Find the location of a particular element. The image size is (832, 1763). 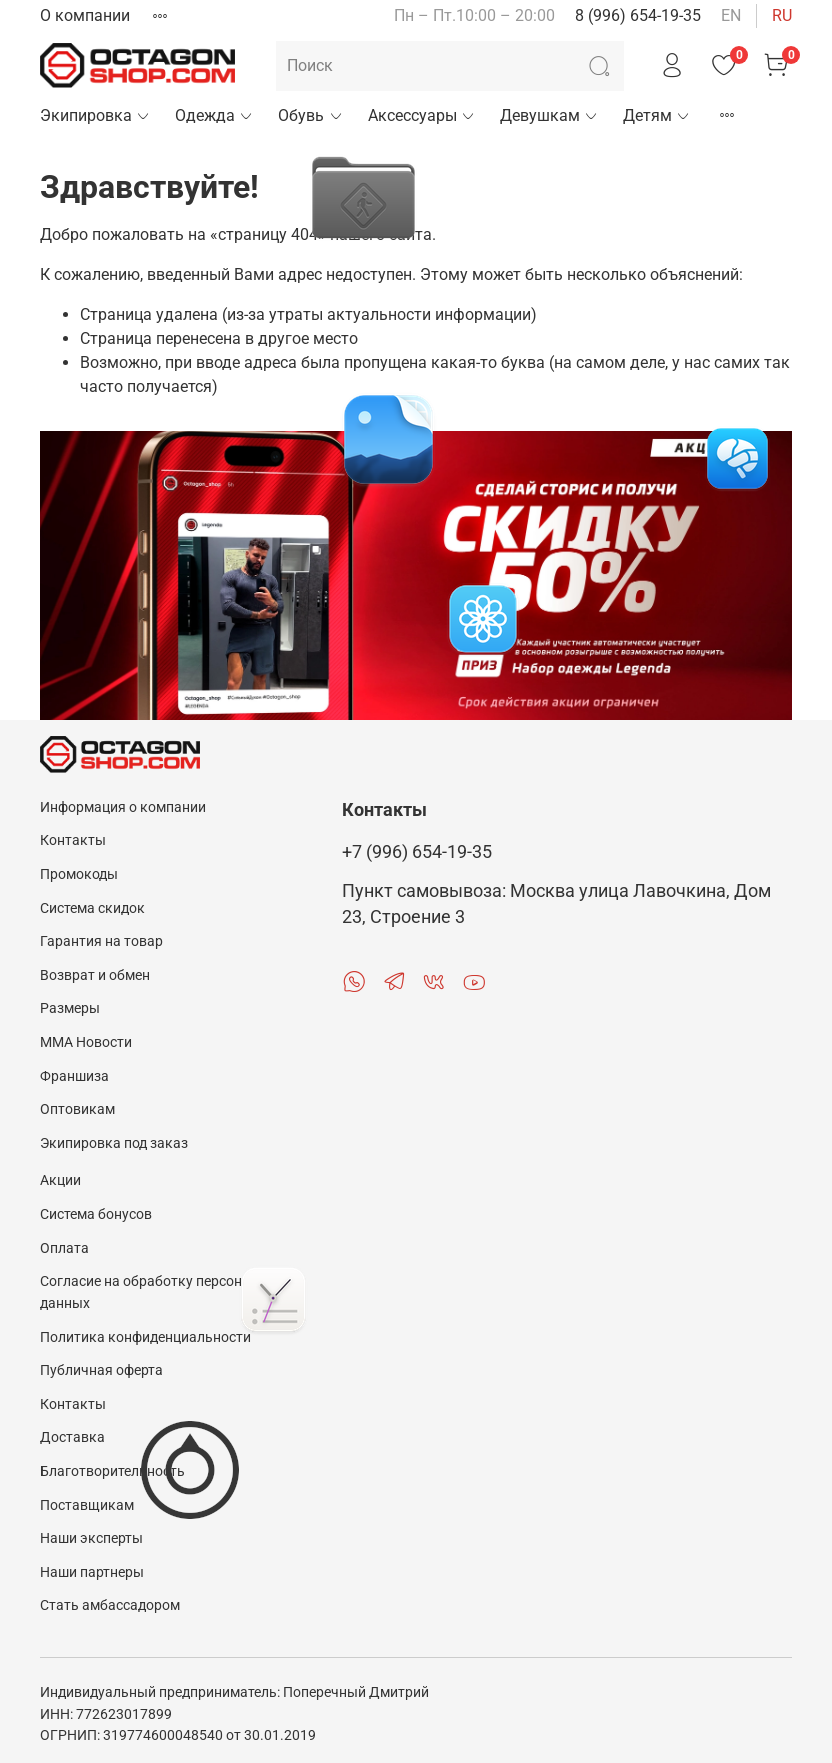

open wallpaper settings is located at coordinates (388, 439).